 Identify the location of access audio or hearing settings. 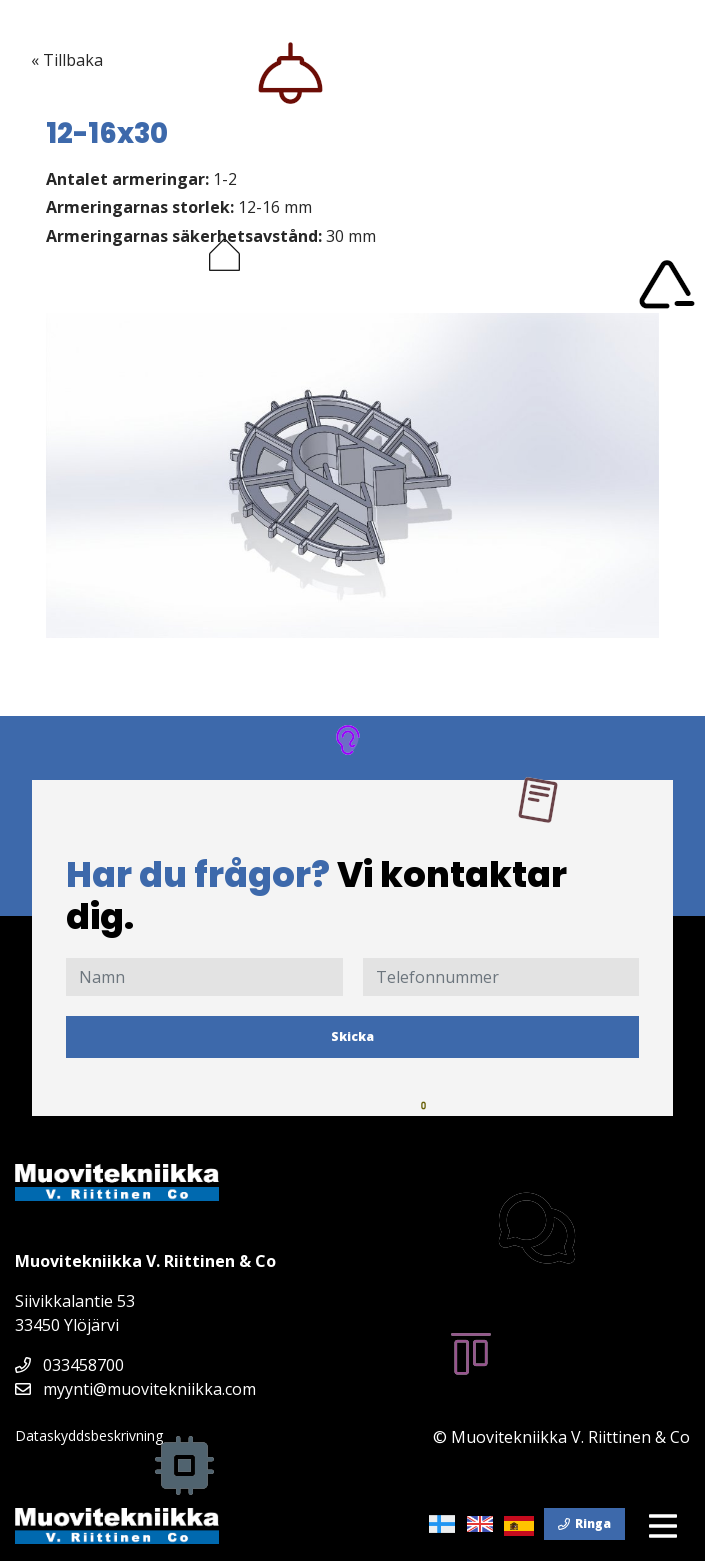
(348, 740).